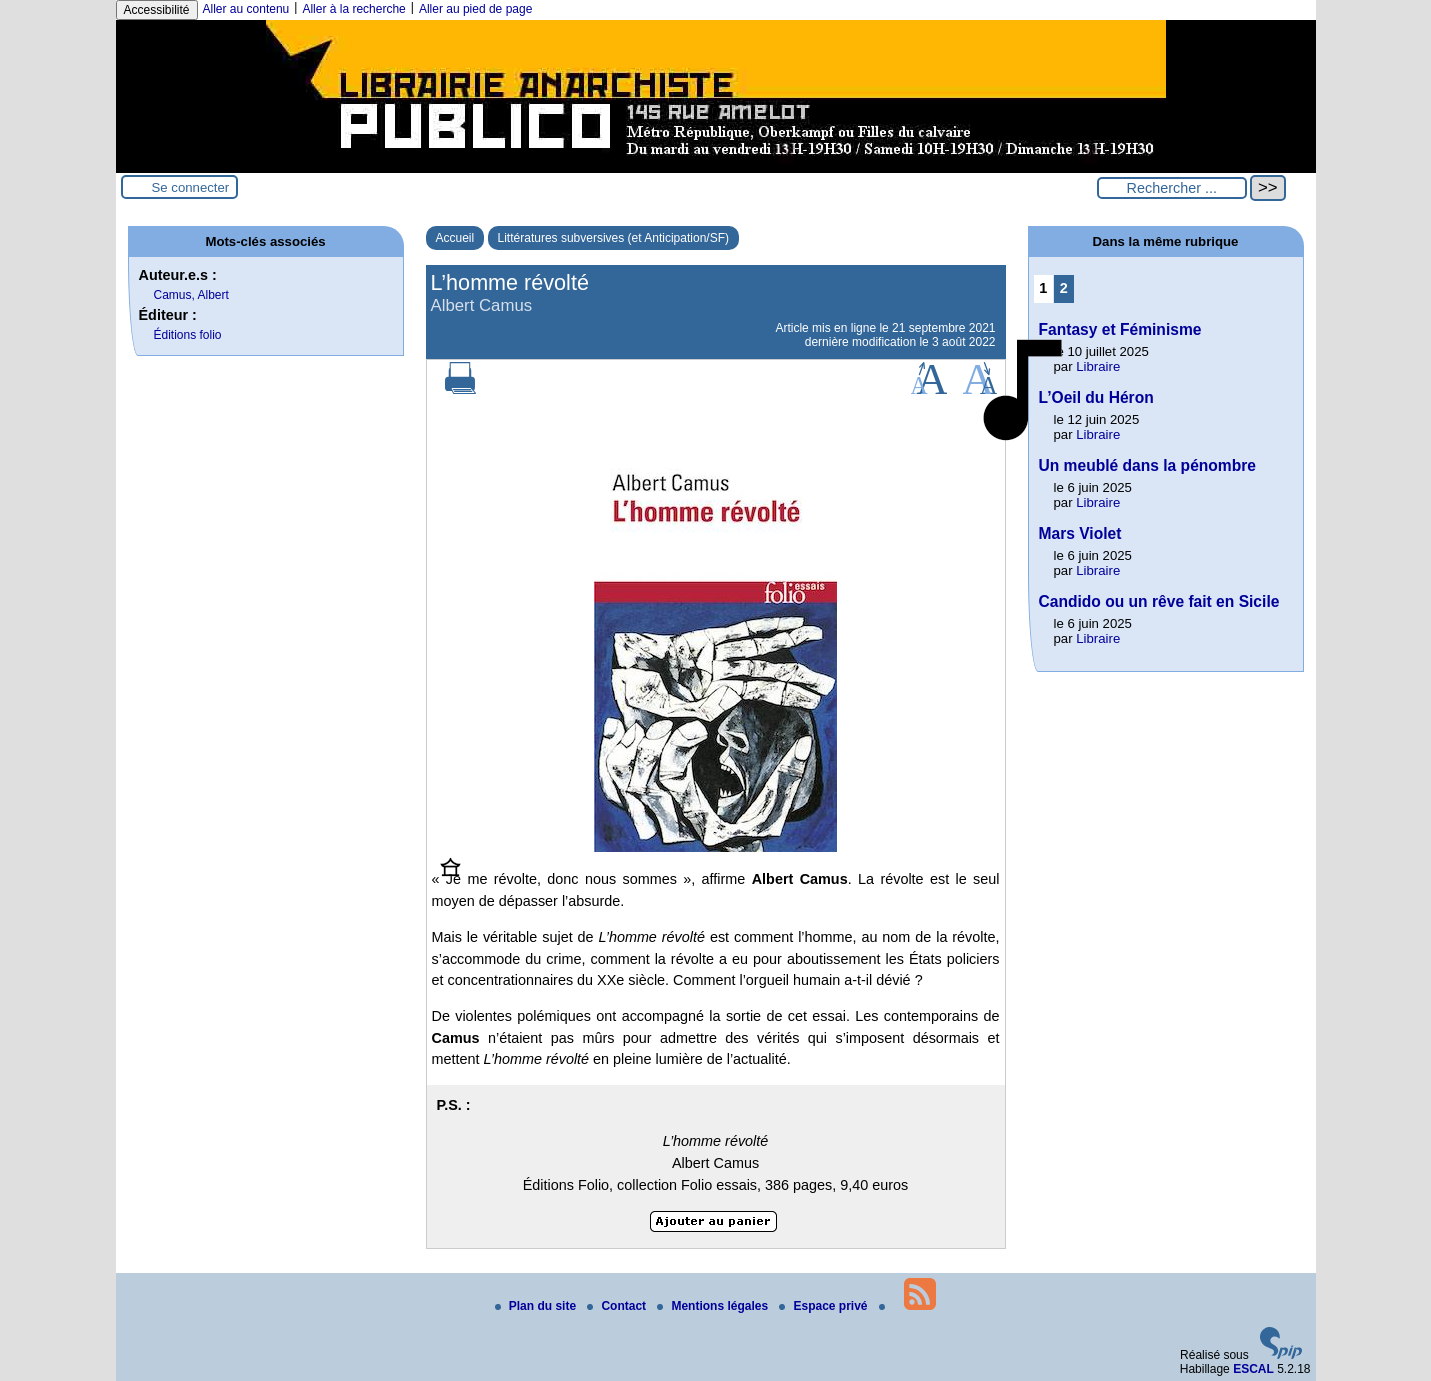  What do you see at coordinates (1017, 390) in the screenshot?
I see `access music library or player` at bounding box center [1017, 390].